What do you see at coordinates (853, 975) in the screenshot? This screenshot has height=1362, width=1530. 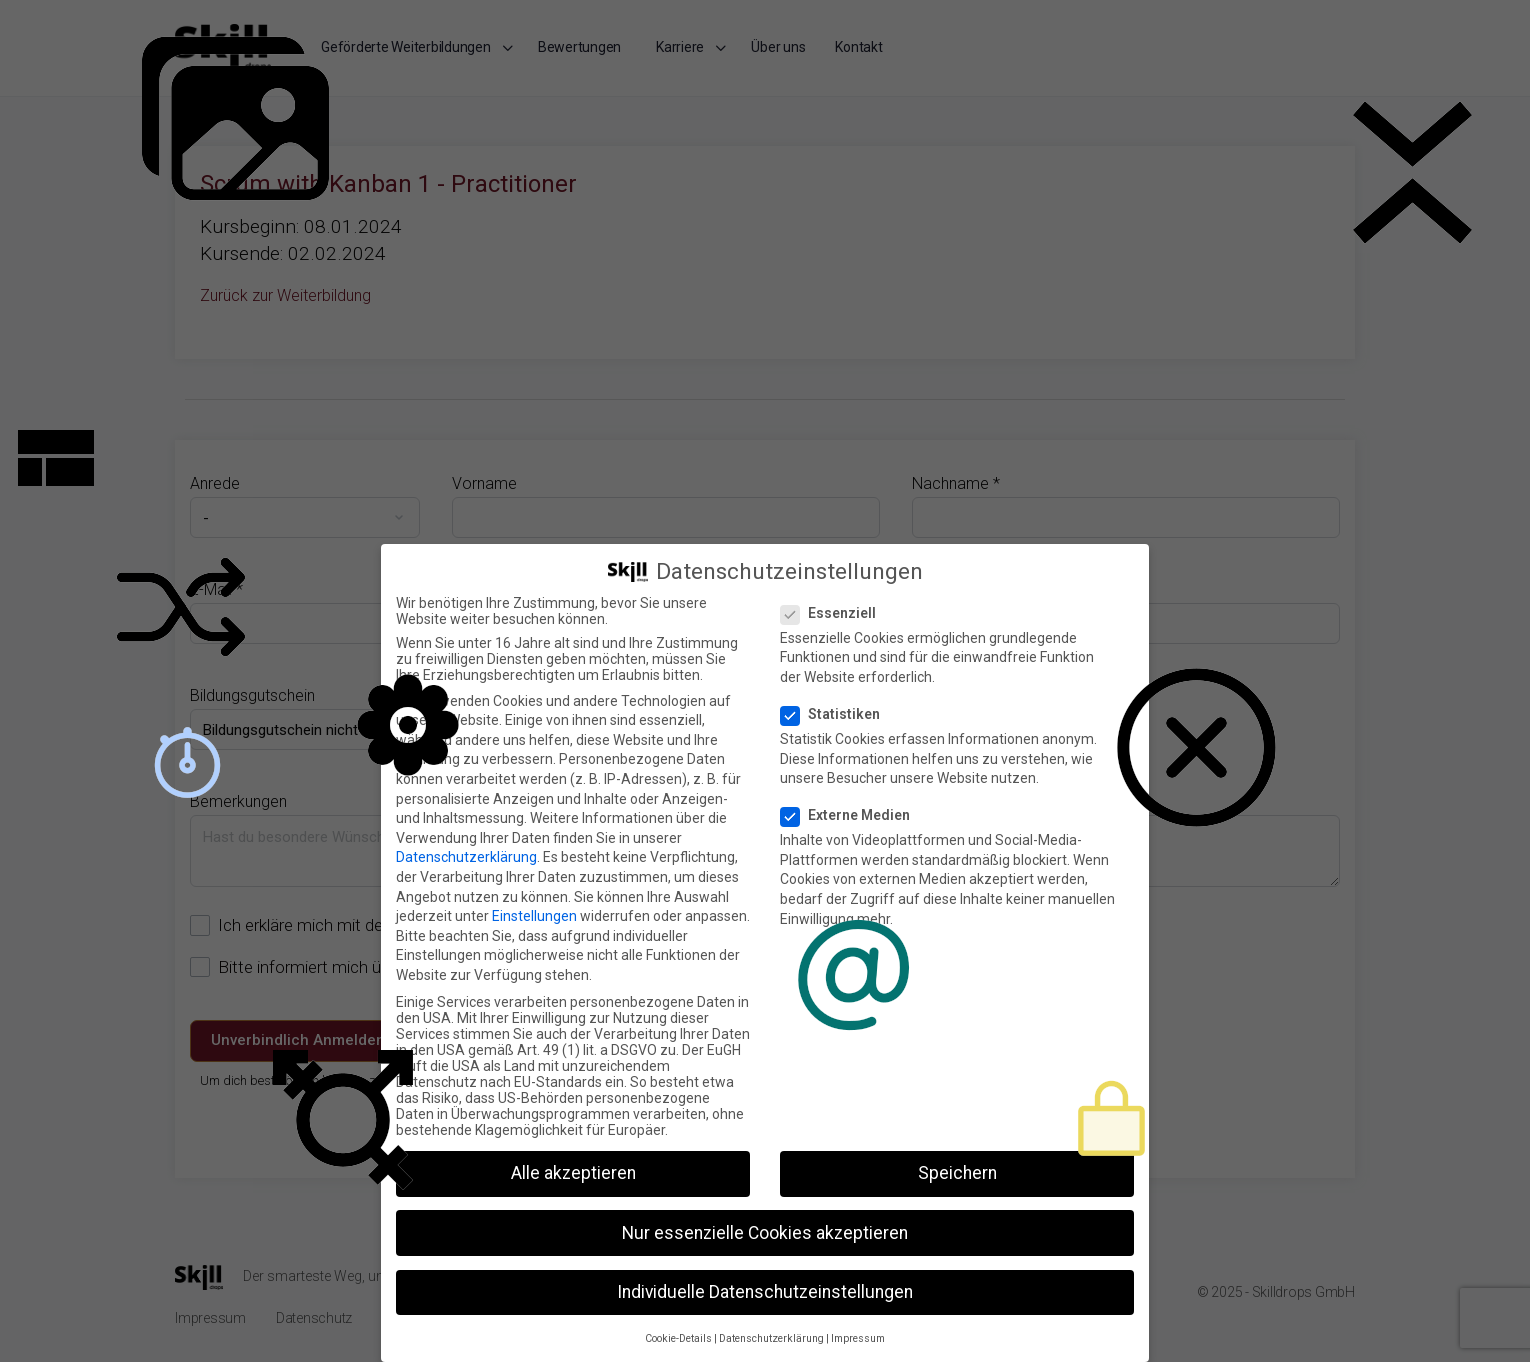 I see `mention a user in a post or comment` at bounding box center [853, 975].